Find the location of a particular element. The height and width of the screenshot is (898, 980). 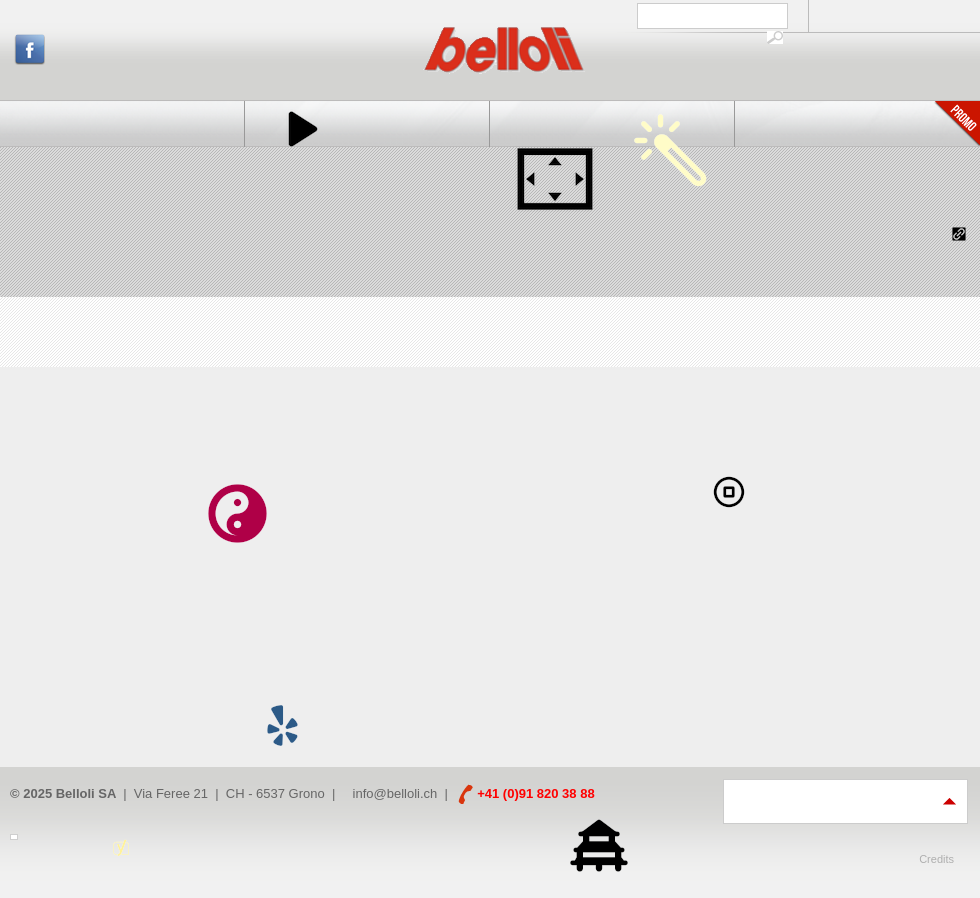

toggle between light and dark mode is located at coordinates (237, 513).